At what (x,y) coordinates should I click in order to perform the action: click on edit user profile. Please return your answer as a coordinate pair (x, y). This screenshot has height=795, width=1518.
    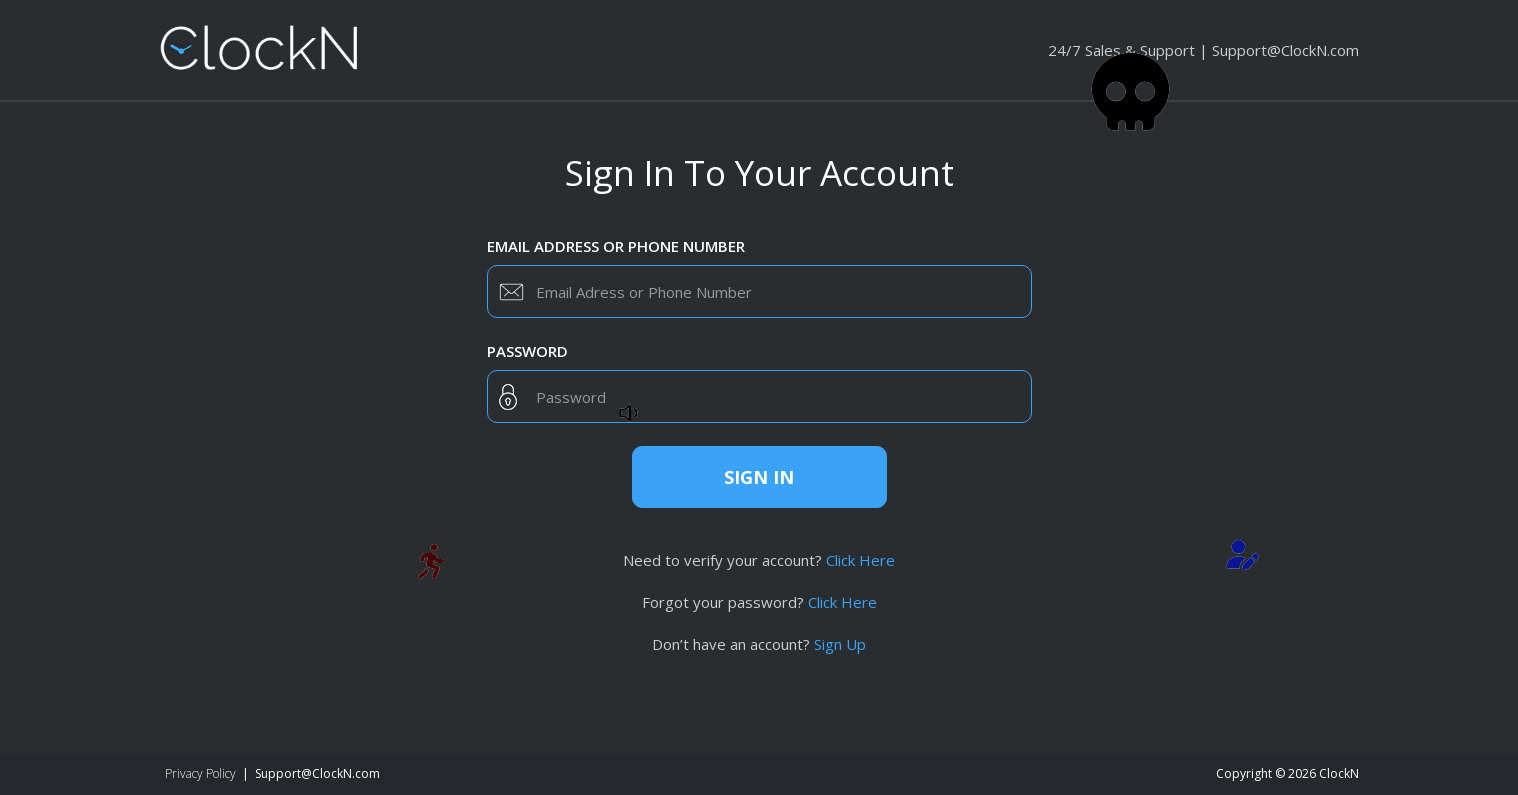
    Looking at the image, I should click on (1242, 554).